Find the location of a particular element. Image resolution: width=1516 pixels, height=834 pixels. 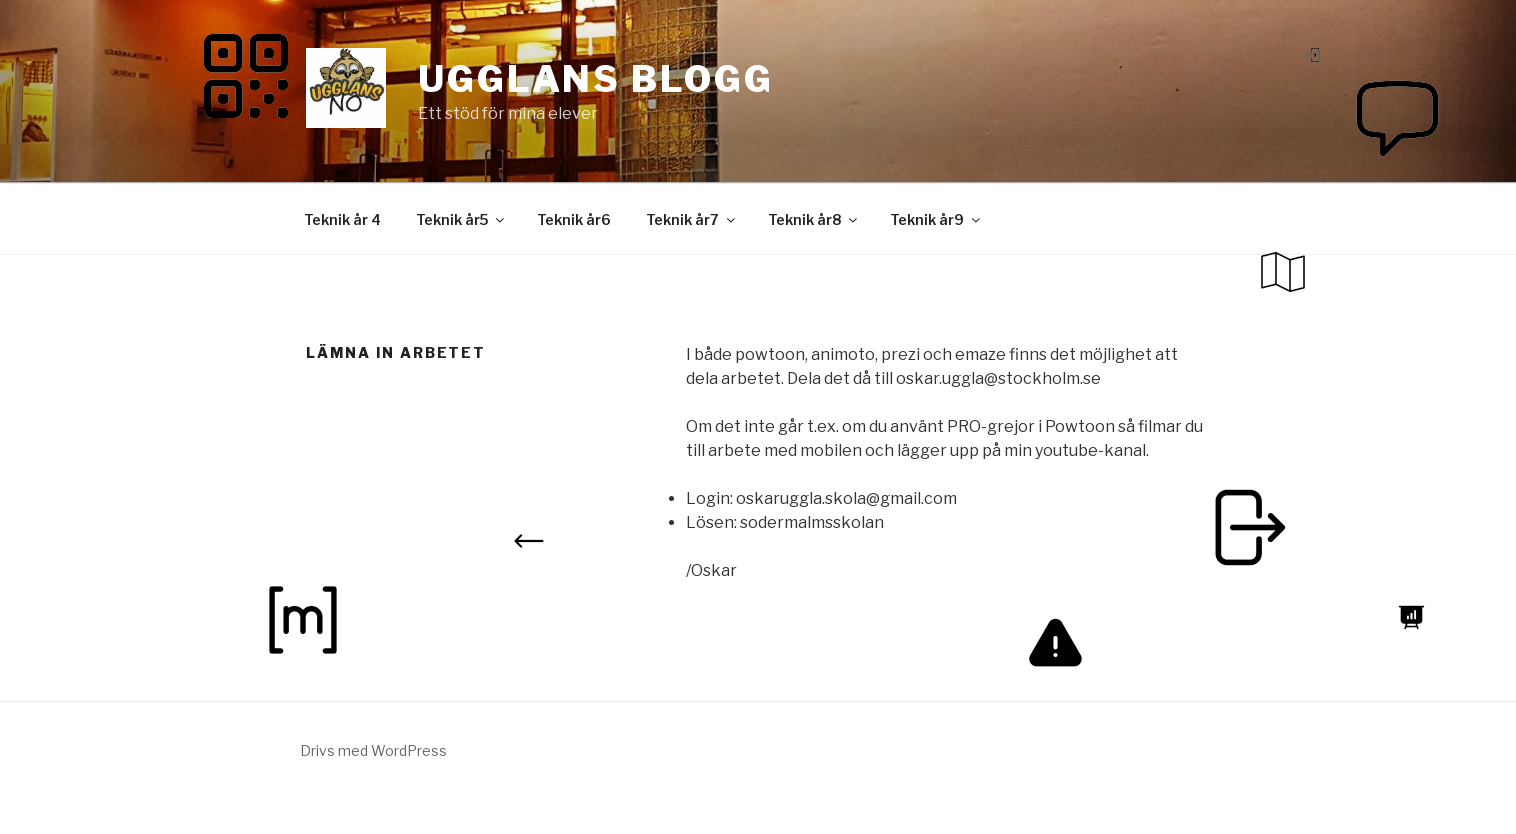

open chat or messaging is located at coordinates (1397, 118).